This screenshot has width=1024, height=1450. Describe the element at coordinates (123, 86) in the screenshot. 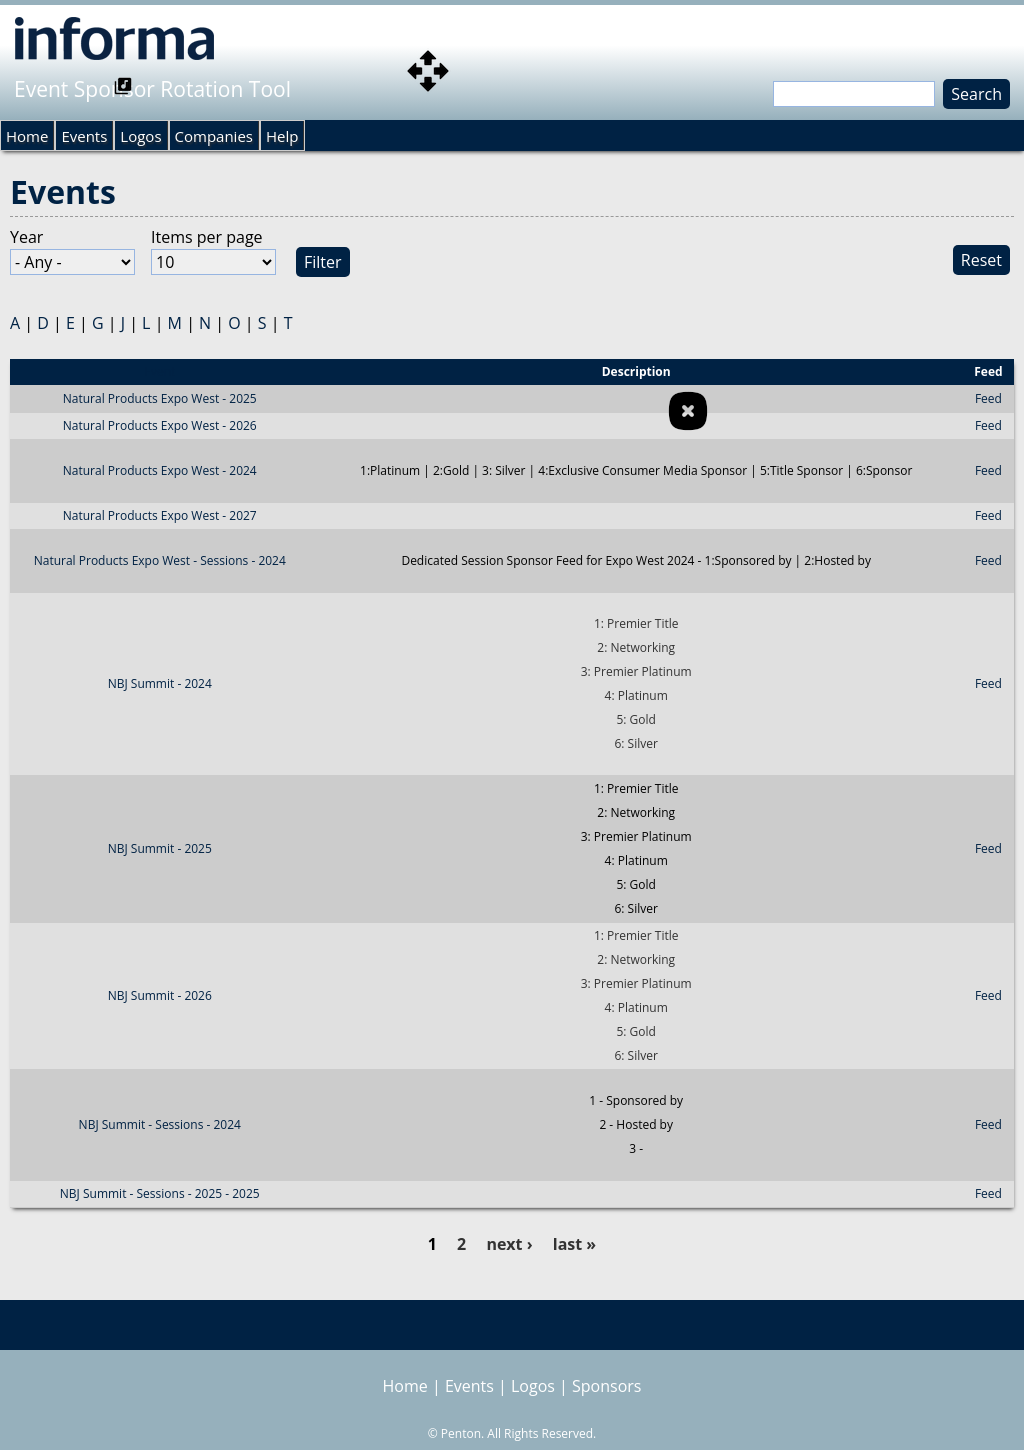

I see `access your music library` at that location.